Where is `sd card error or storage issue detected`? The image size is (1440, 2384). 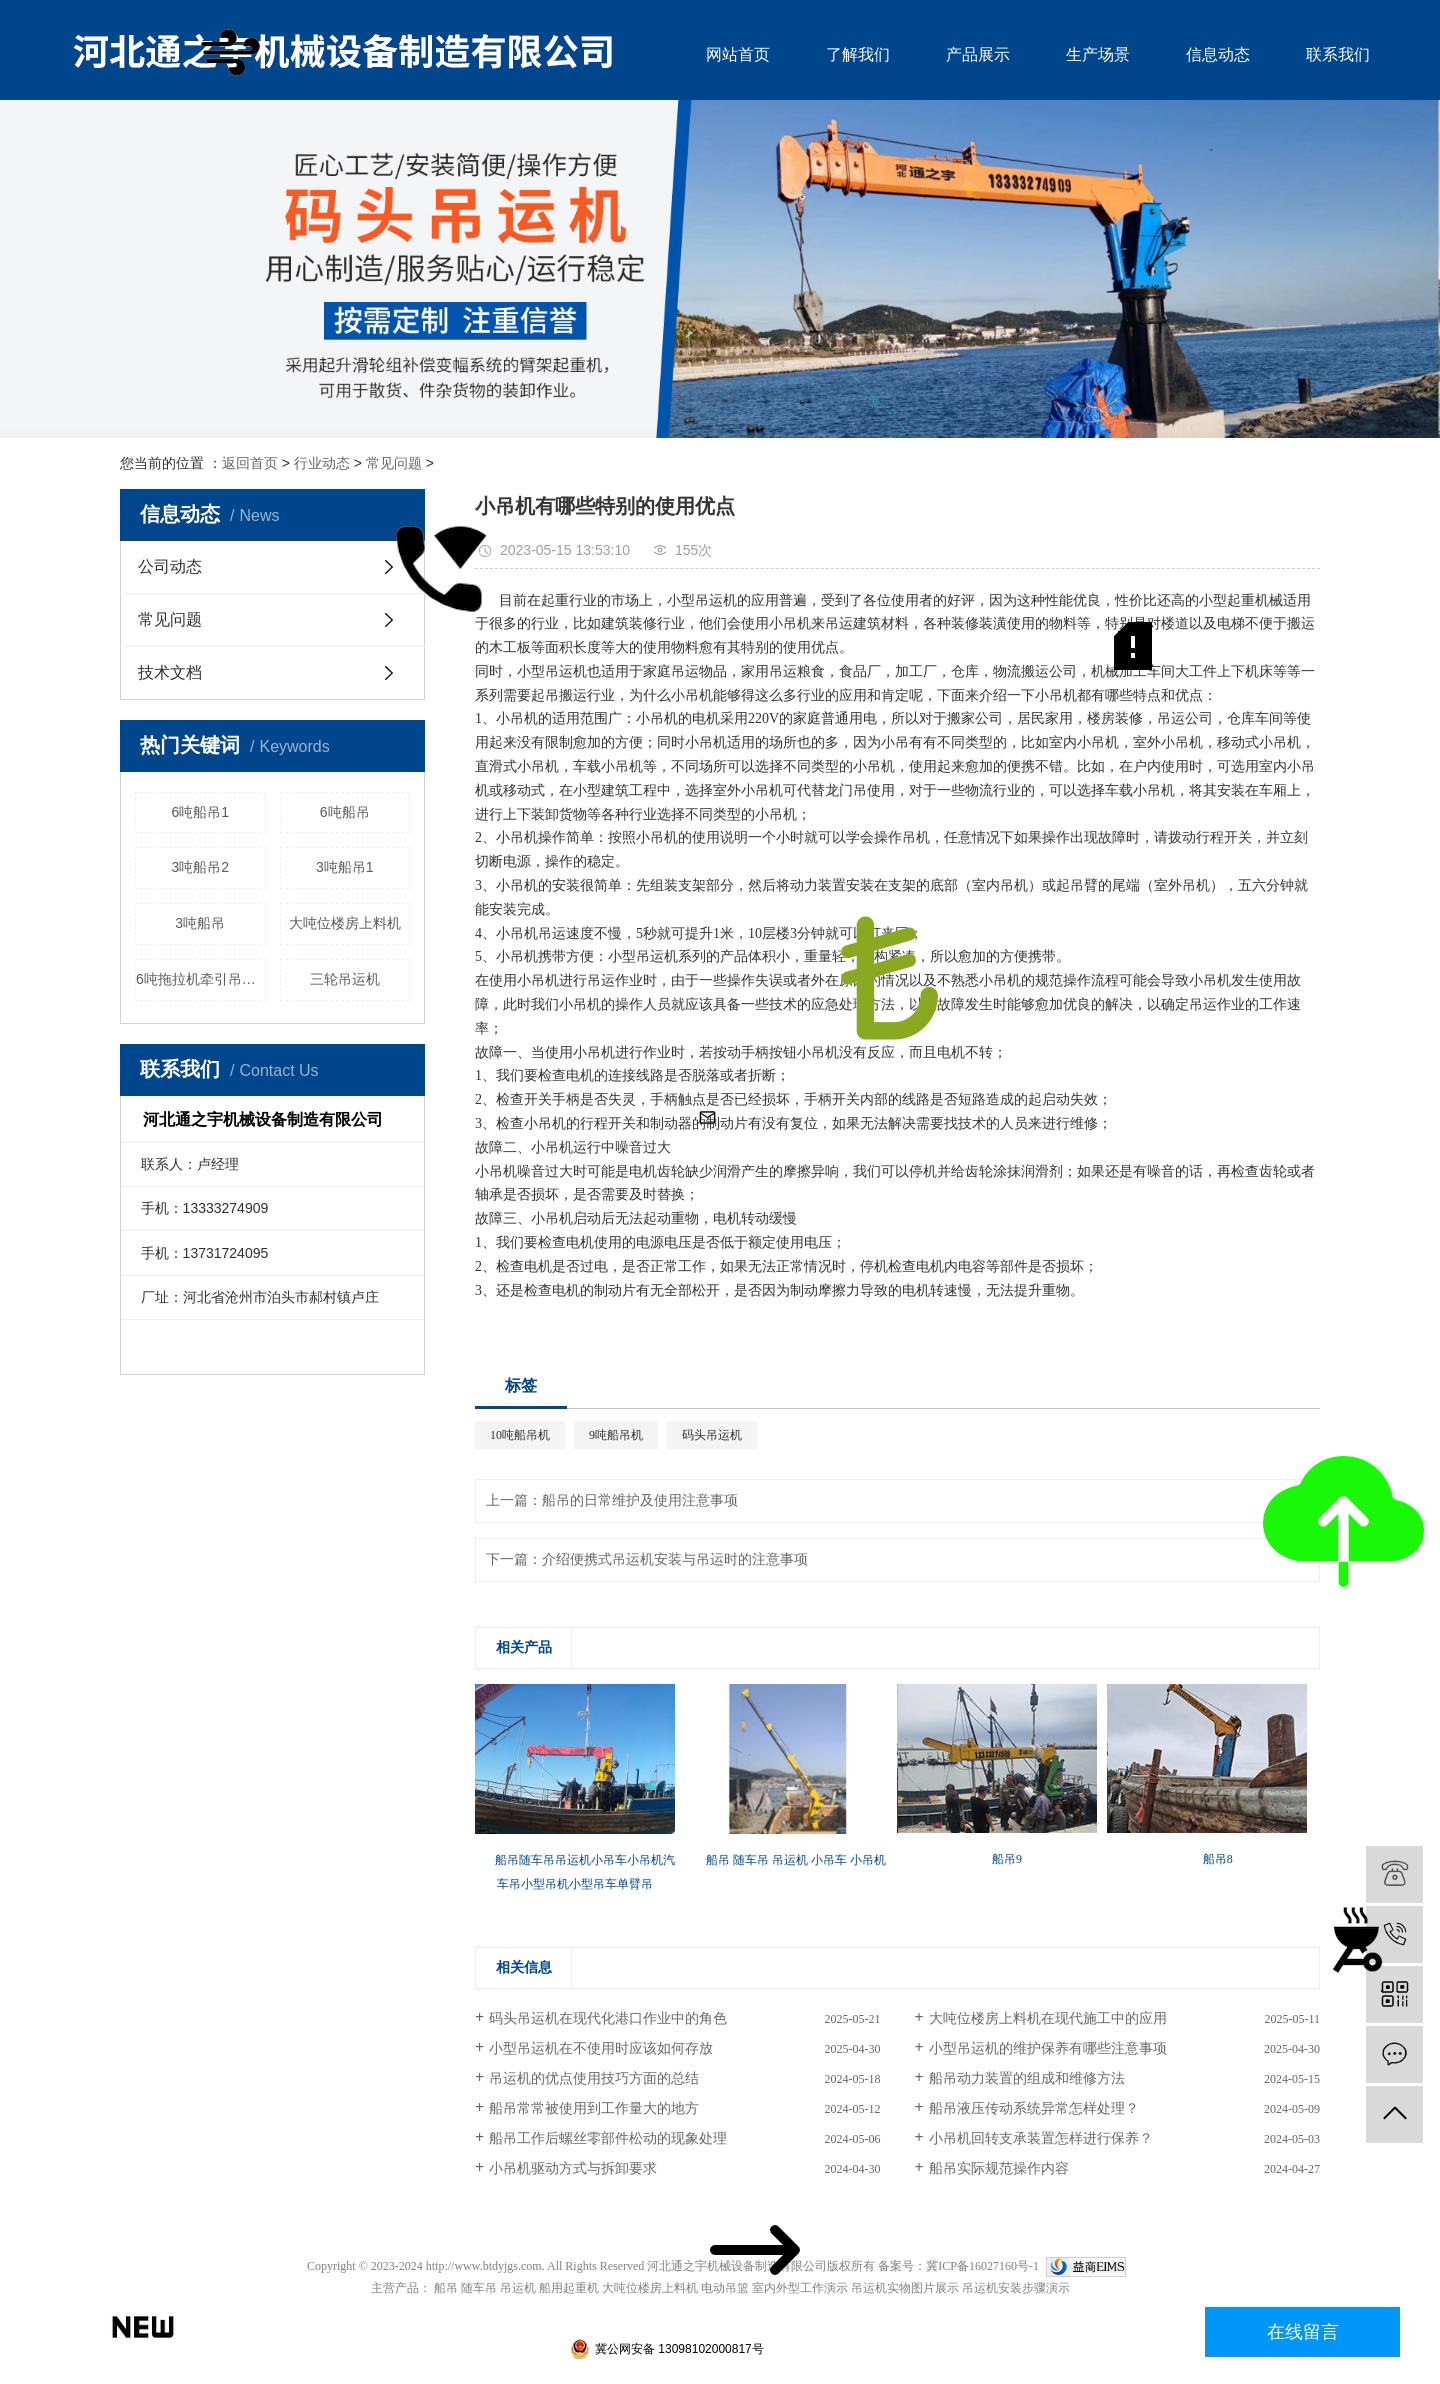
sd card error or storage issue detected is located at coordinates (1133, 646).